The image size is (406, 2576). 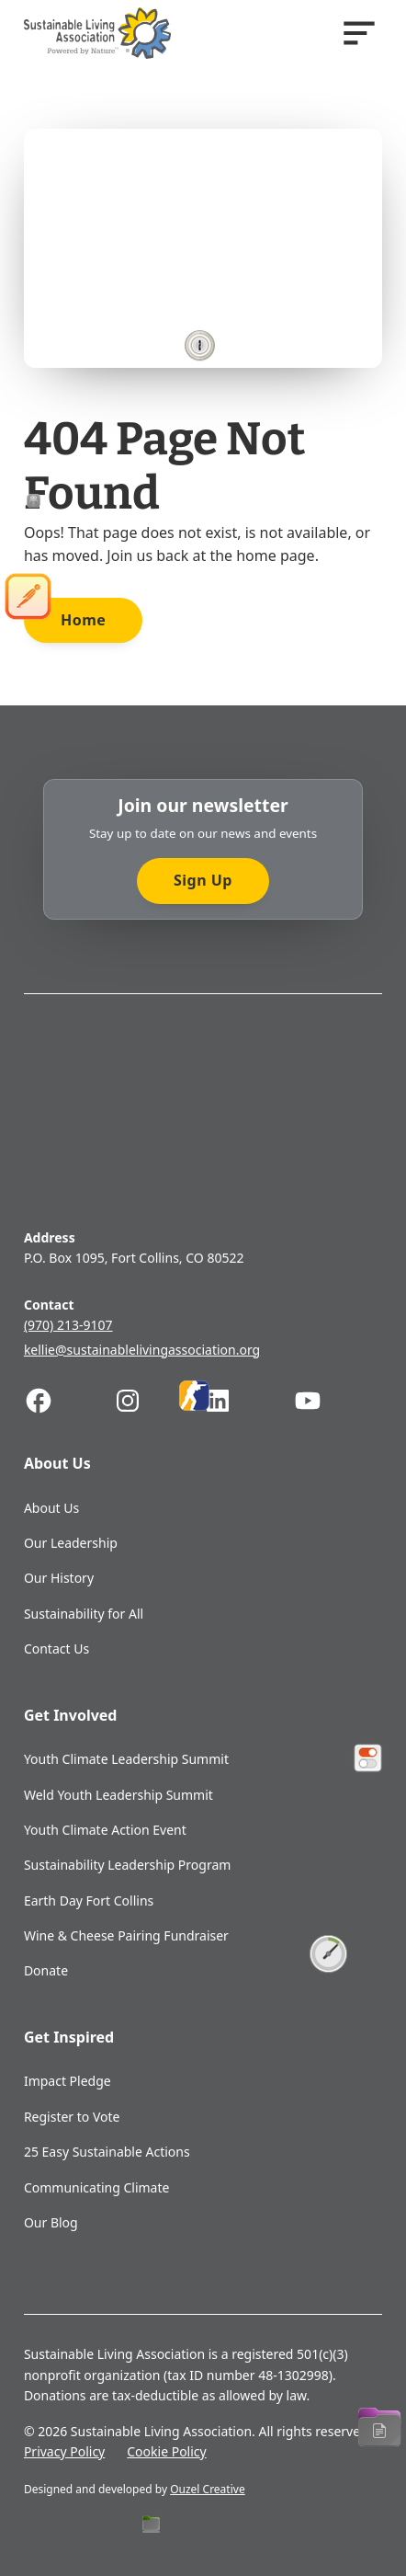 What do you see at coordinates (194, 1395) in the screenshot?
I see `launch counter-strike 2` at bounding box center [194, 1395].